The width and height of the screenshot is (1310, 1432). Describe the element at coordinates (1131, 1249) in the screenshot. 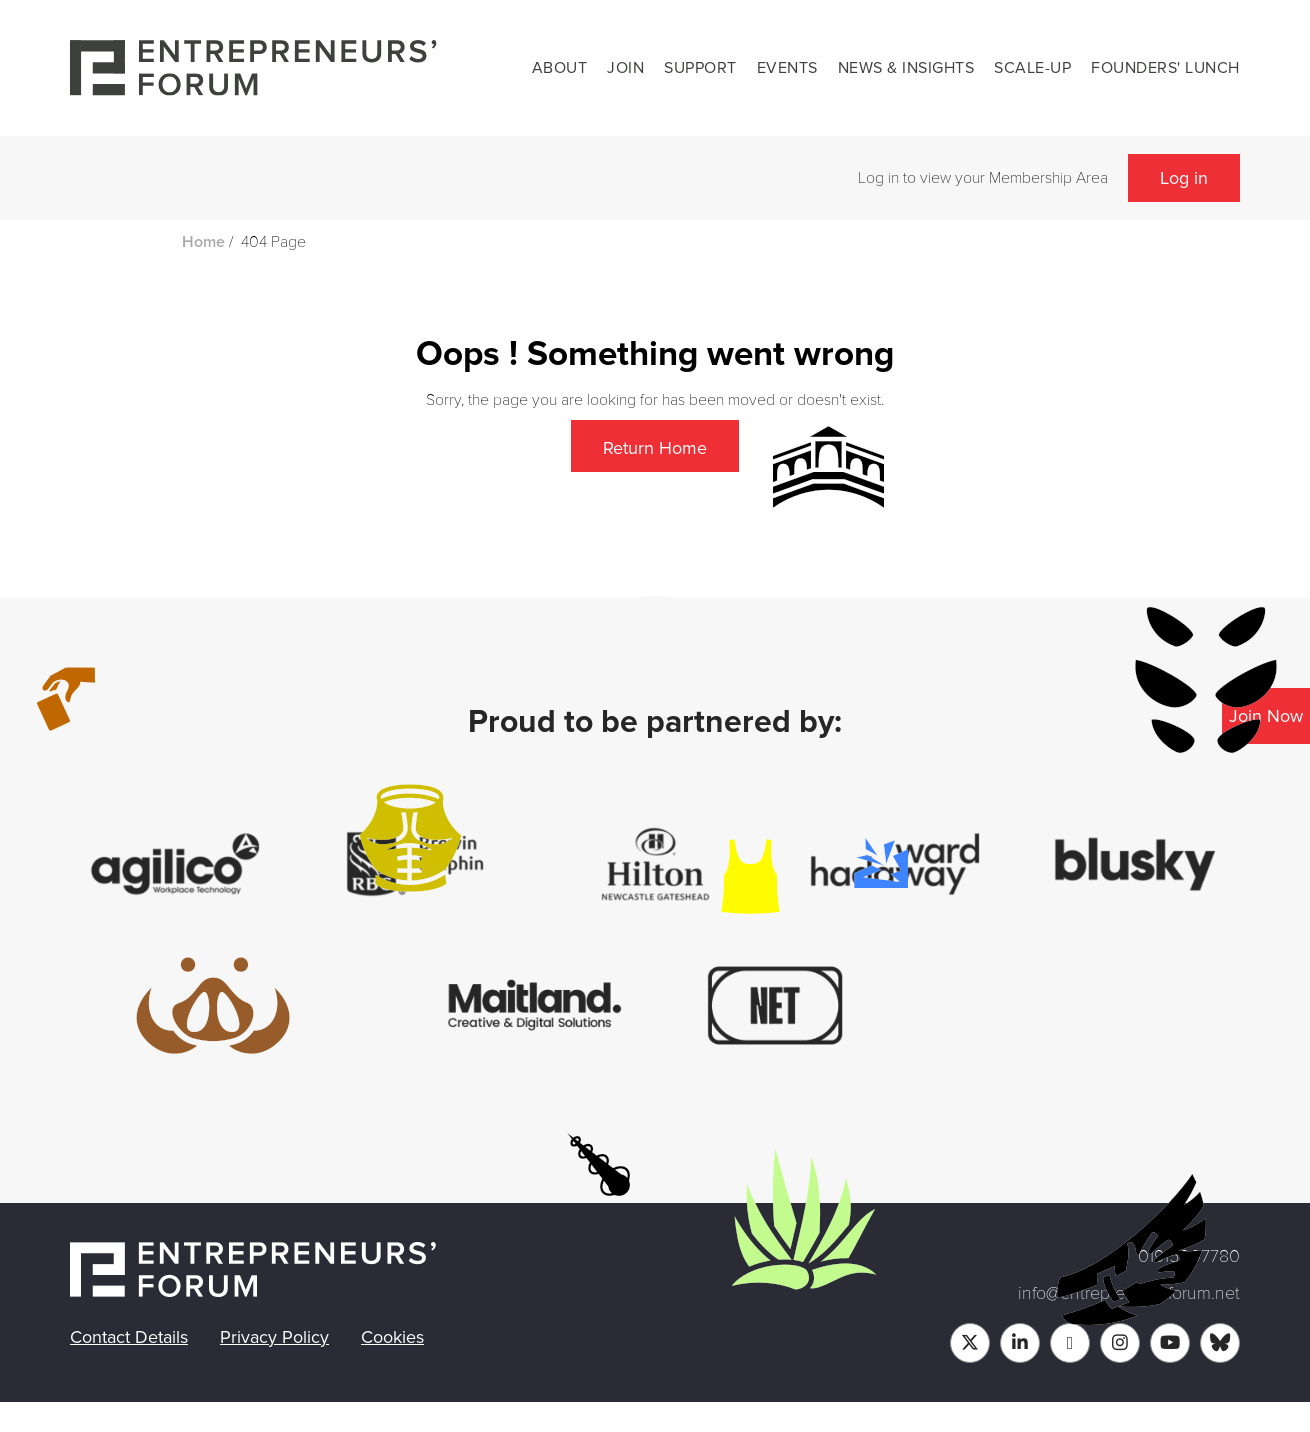

I see `mythical or fantasy character ability` at that location.